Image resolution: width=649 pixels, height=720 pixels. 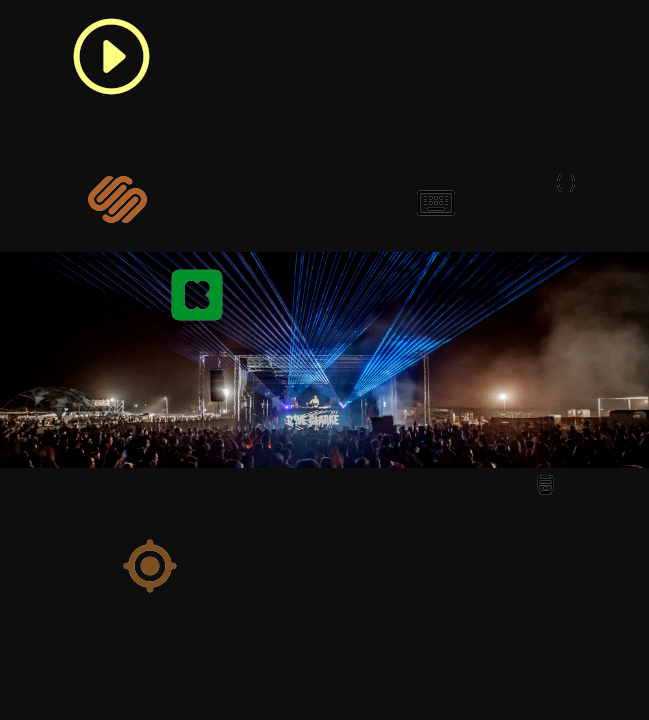 What do you see at coordinates (111, 56) in the screenshot?
I see `play media or video content` at bounding box center [111, 56].